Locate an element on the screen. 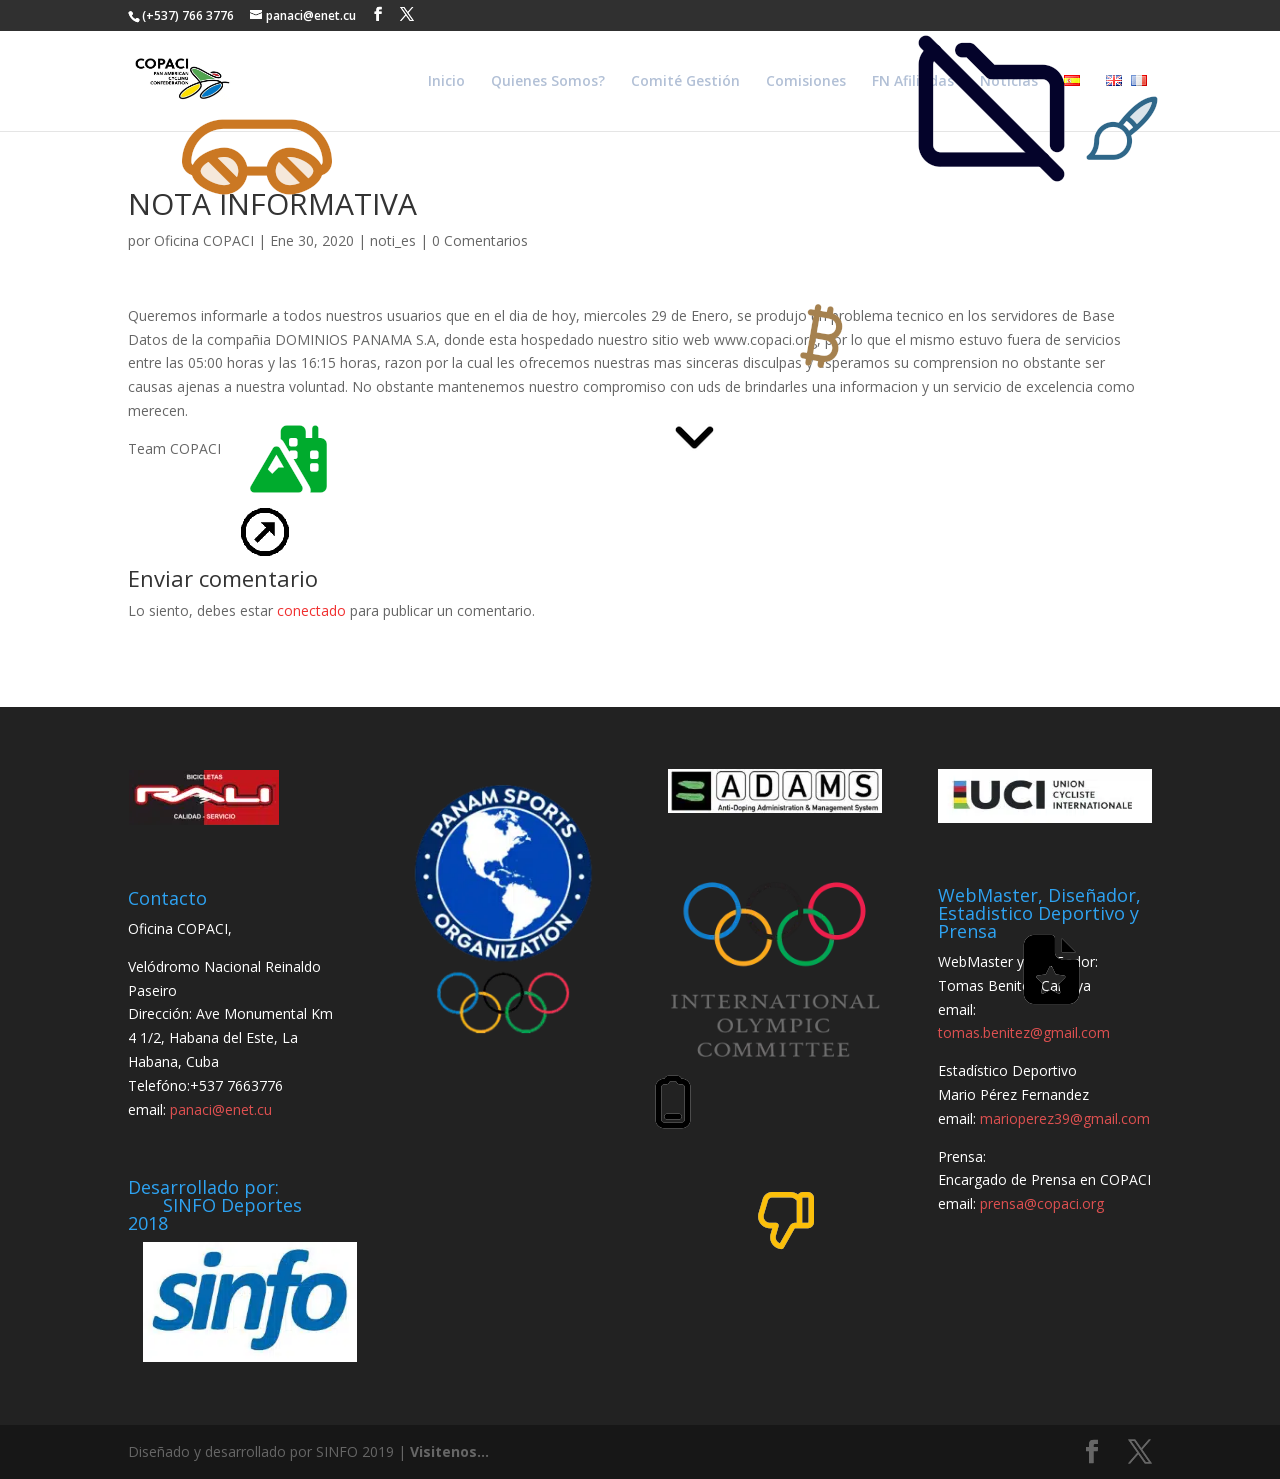 Image resolution: width=1280 pixels, height=1479 pixels. view bitcoin wallet or balance is located at coordinates (822, 336).